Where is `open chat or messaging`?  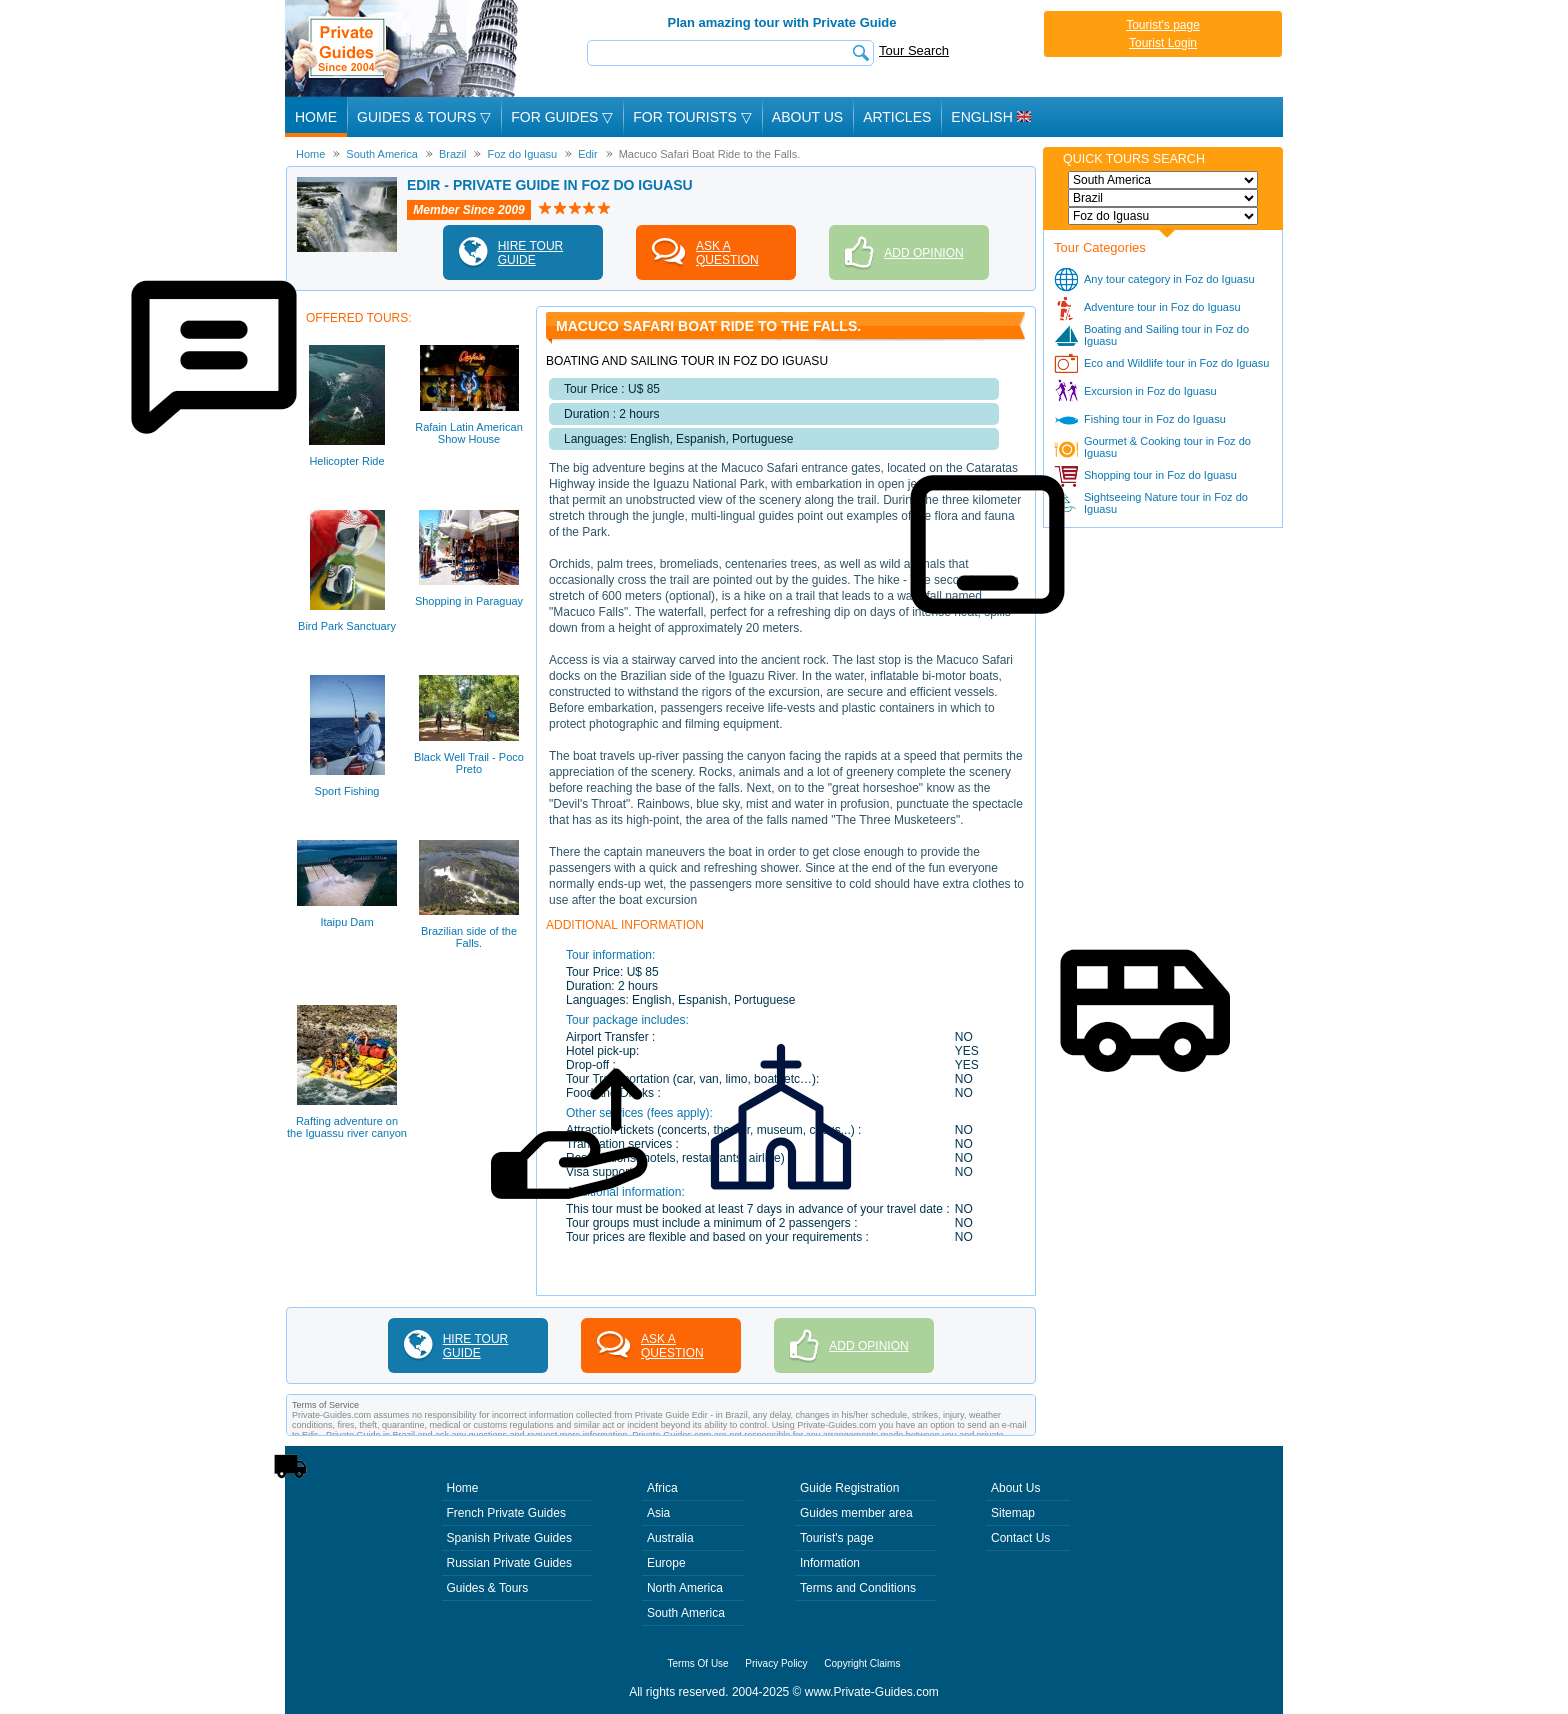 open chat or messaging is located at coordinates (214, 345).